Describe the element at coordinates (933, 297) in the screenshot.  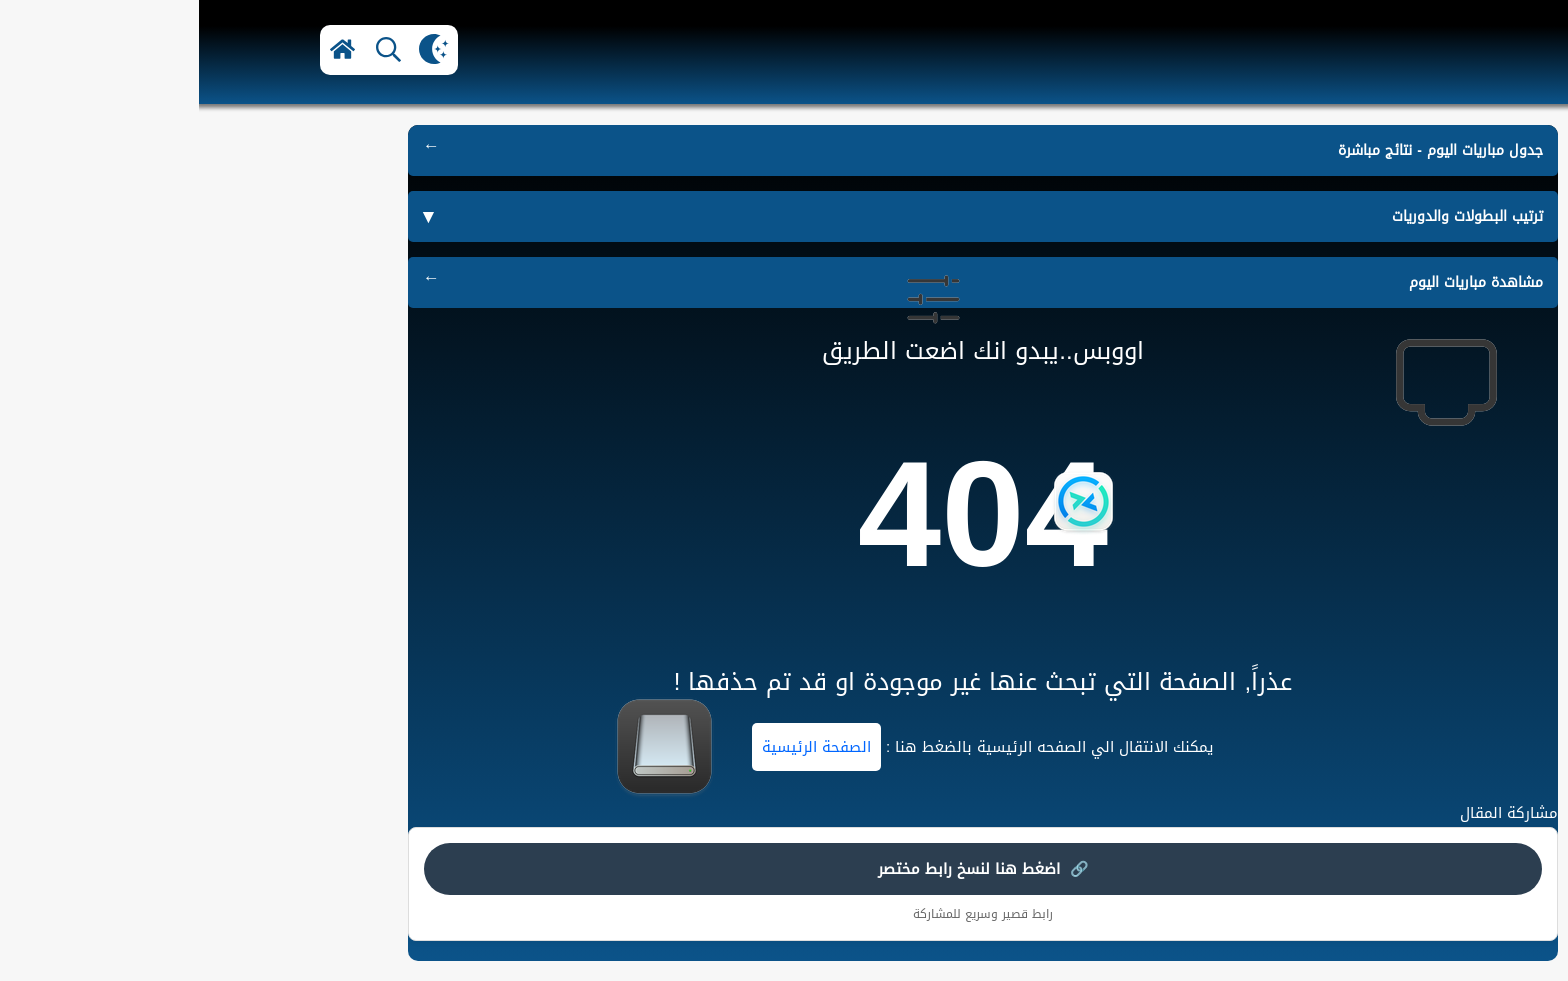
I see `adjust audio equalizer settings` at that location.